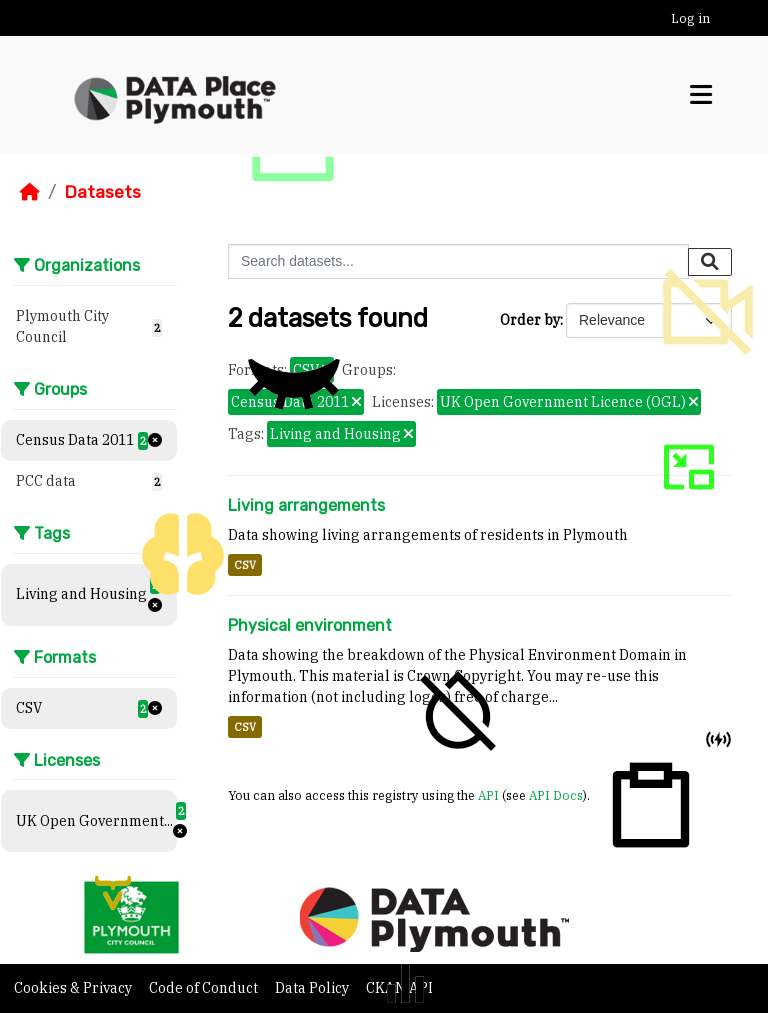  I want to click on insert a space character in text, so click(293, 169).